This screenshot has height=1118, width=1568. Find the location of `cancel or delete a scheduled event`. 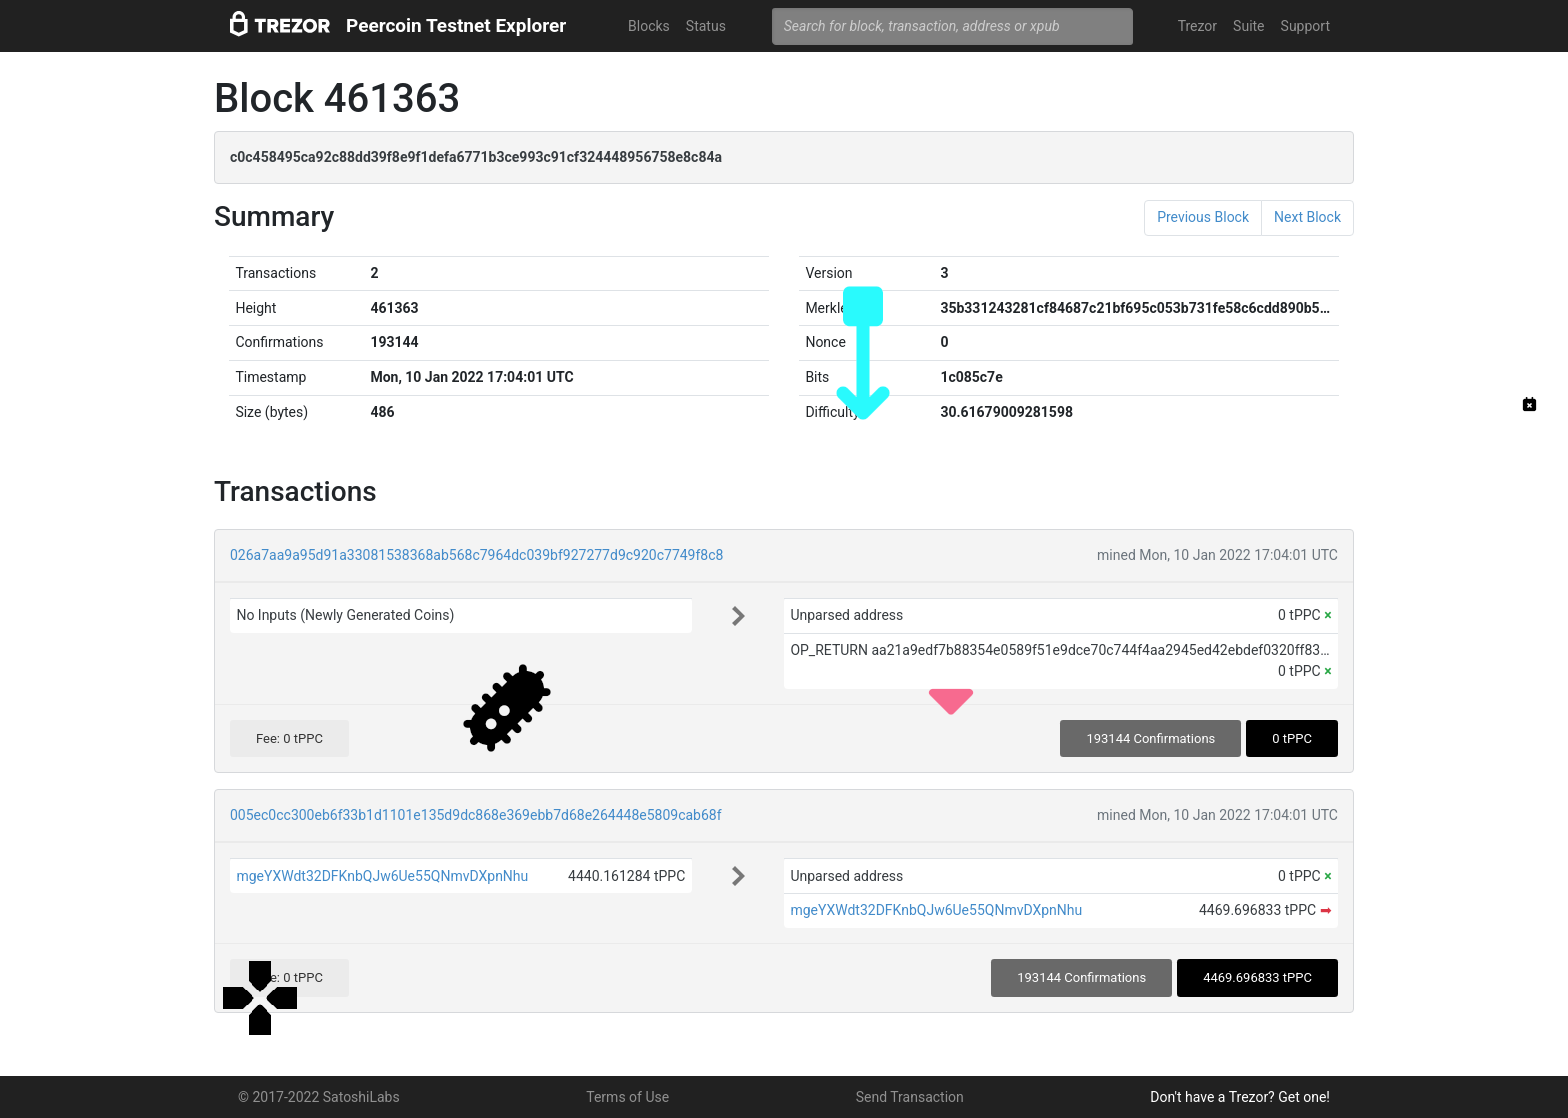

cancel or delete a scheduled event is located at coordinates (1529, 404).